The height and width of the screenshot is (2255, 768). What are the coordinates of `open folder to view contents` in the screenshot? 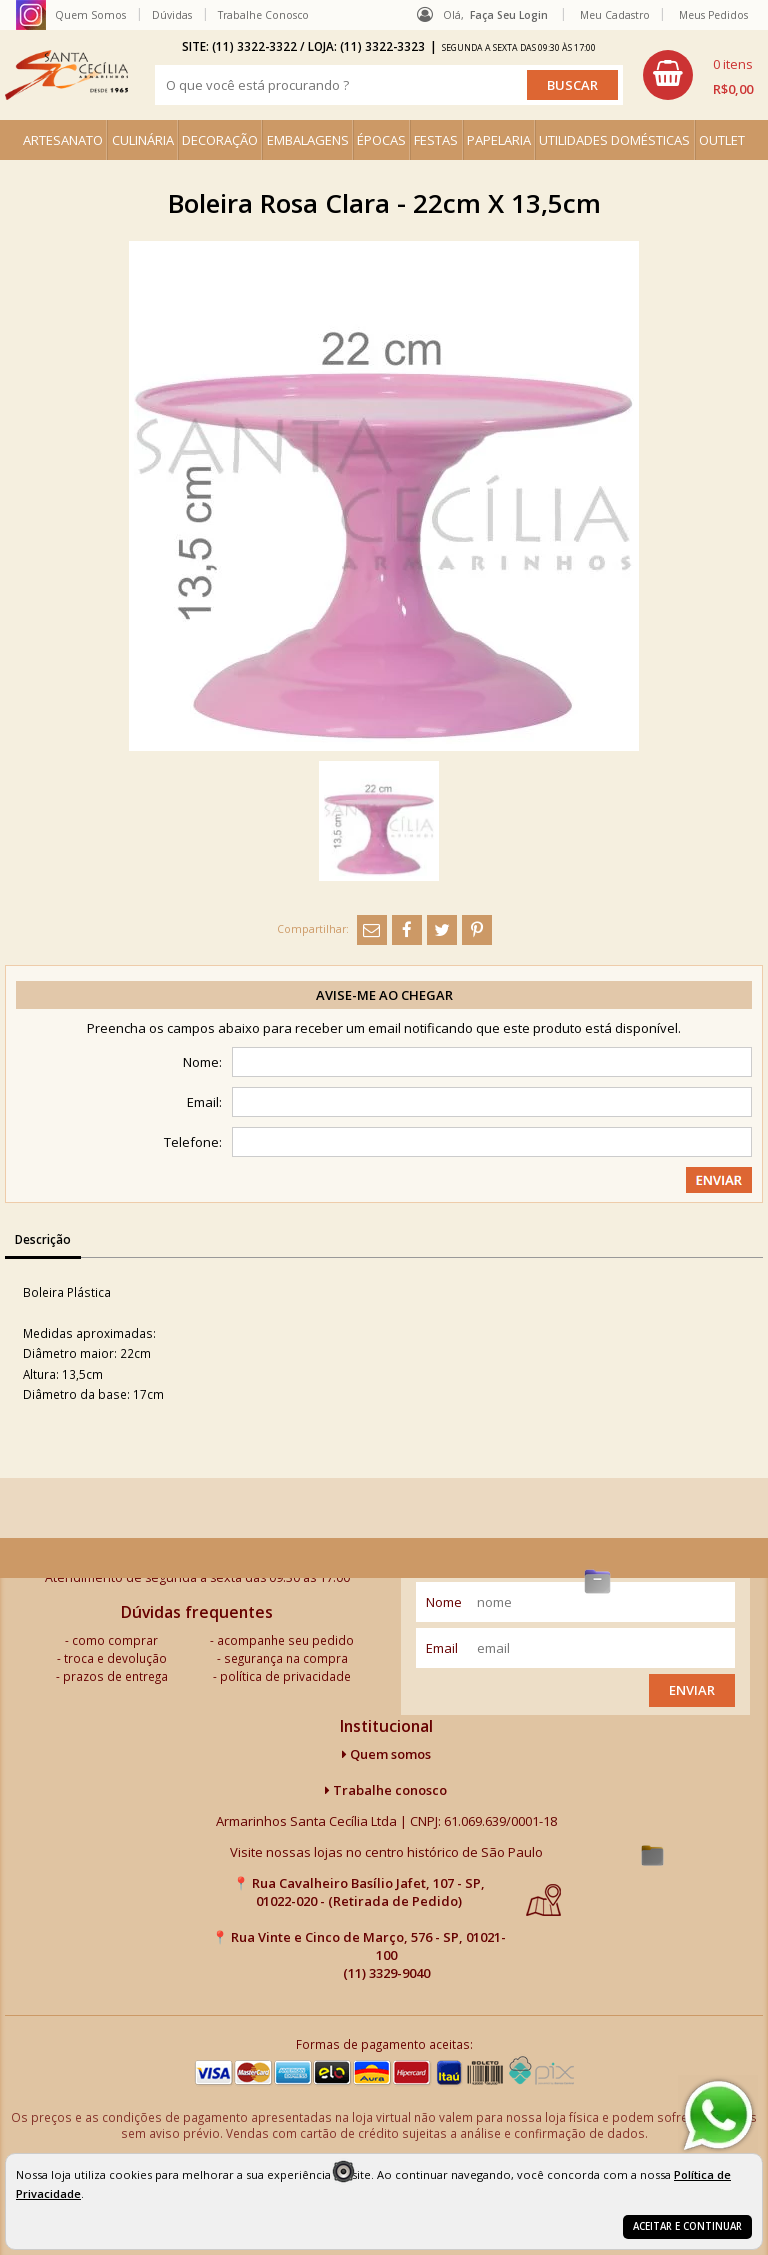 It's located at (652, 1855).